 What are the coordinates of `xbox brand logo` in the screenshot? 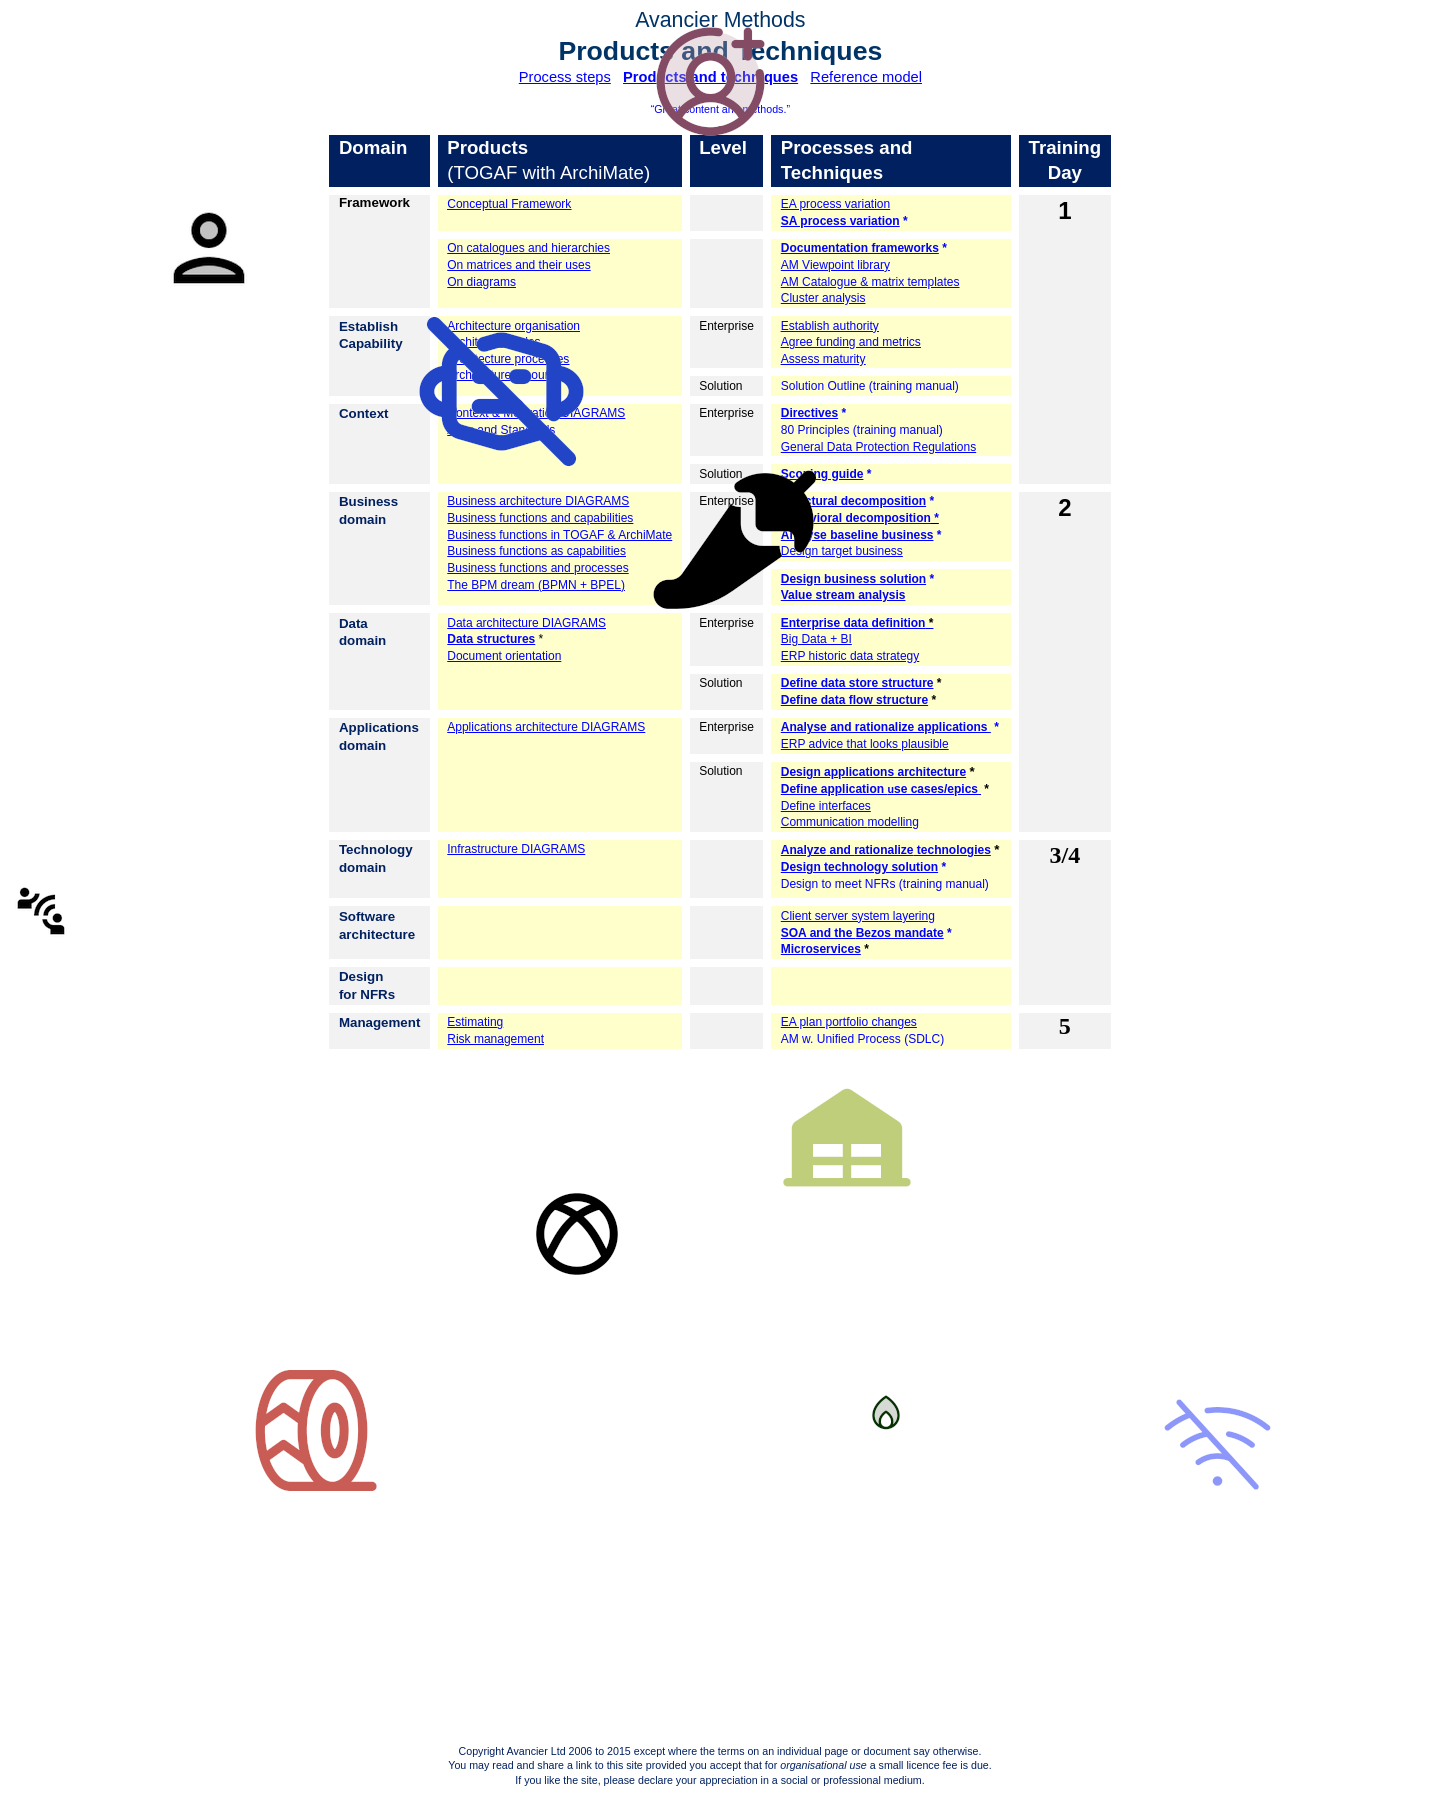 It's located at (577, 1234).